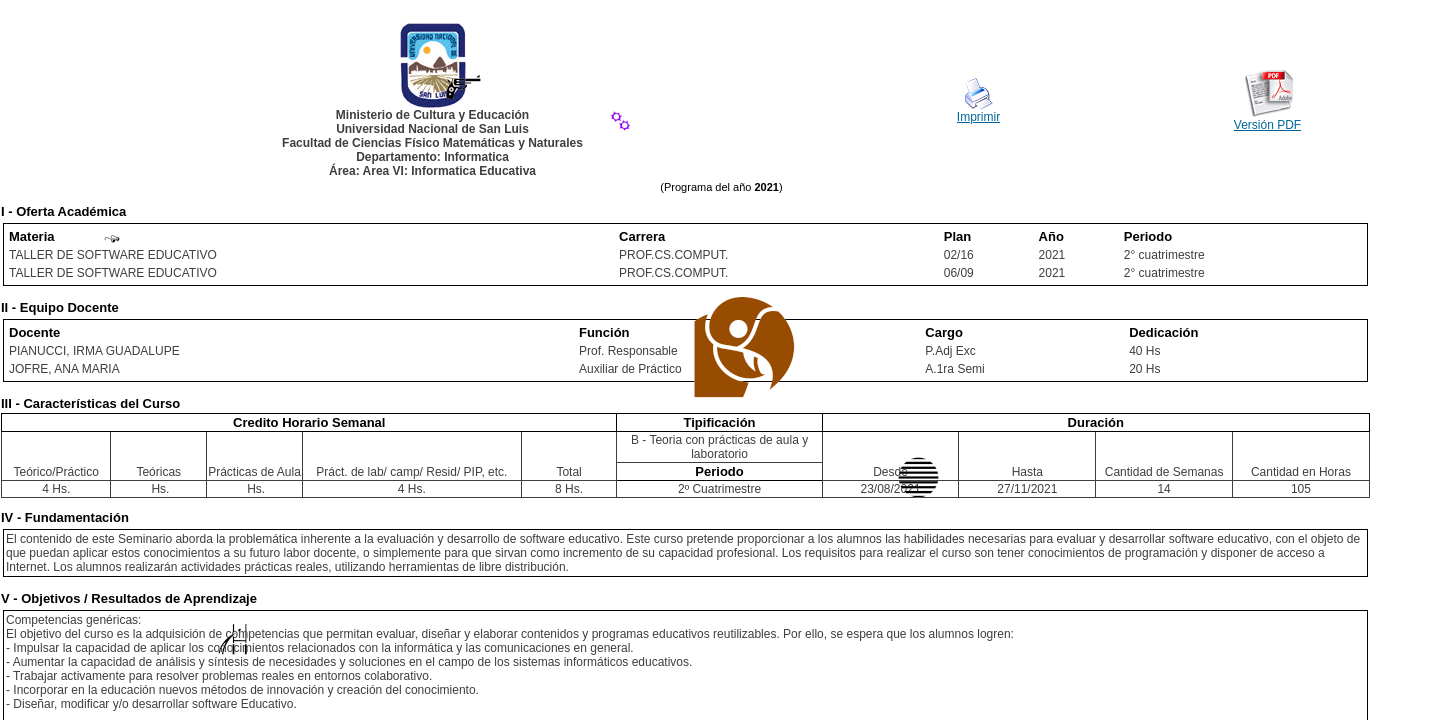 This screenshot has width=1443, height=720. Describe the element at coordinates (463, 84) in the screenshot. I see `access weapons inventory in a game` at that location.